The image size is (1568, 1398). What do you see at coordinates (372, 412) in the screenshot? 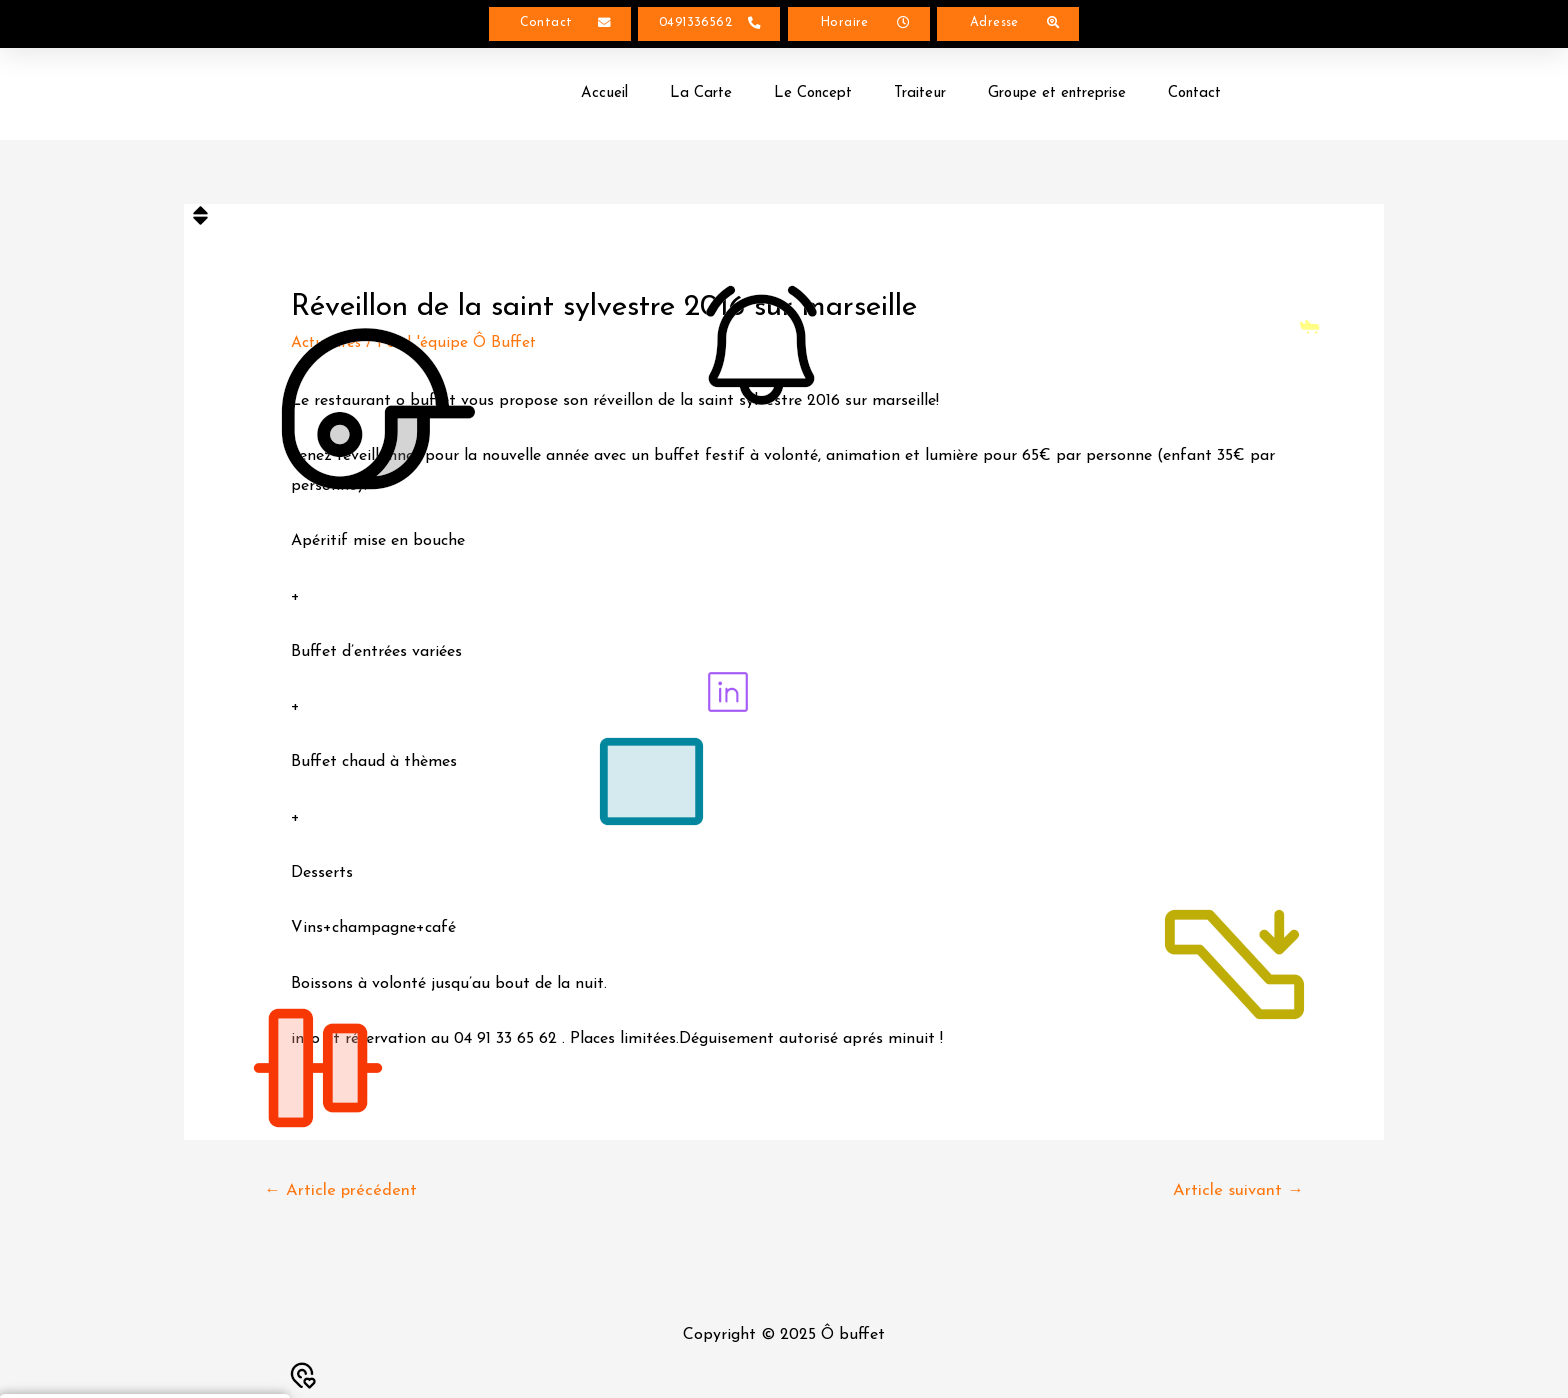
I see `view baseball or sports equipment` at bounding box center [372, 412].